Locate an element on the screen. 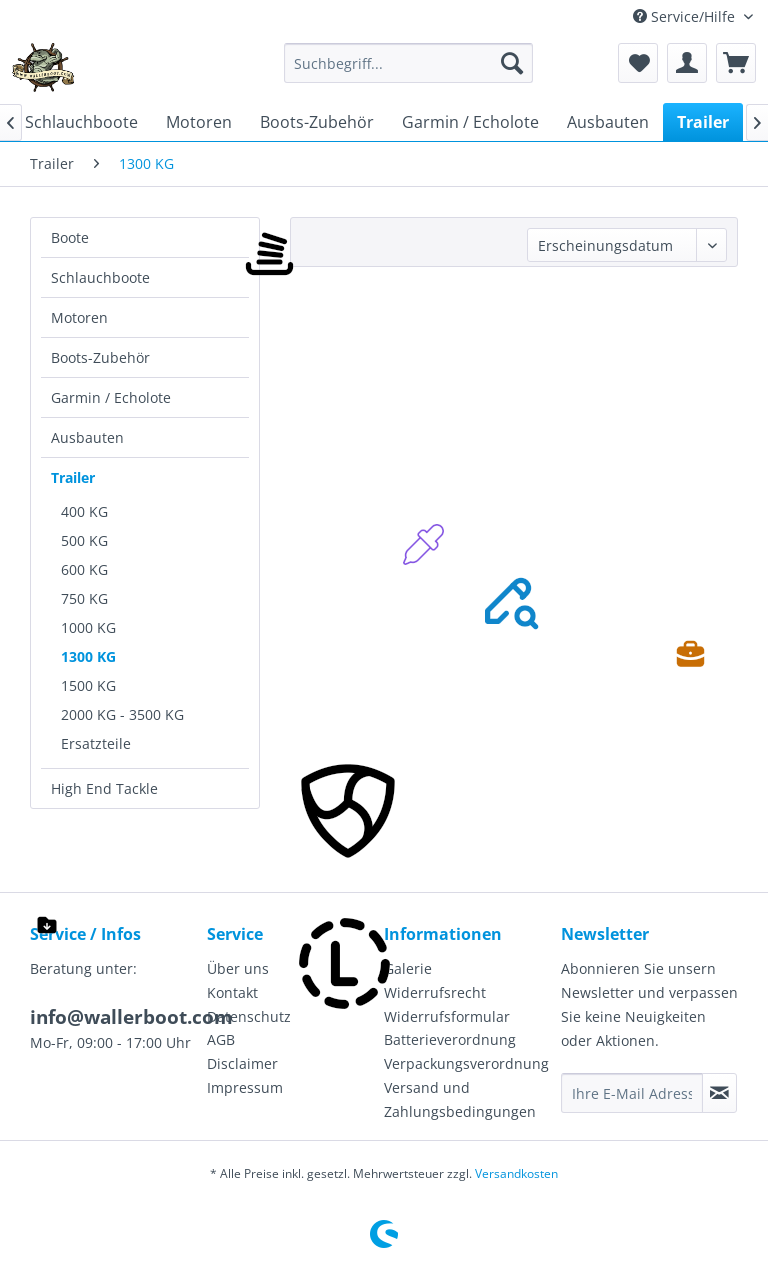 Image resolution: width=768 pixels, height=1264 pixels. access work or business documents is located at coordinates (690, 654).